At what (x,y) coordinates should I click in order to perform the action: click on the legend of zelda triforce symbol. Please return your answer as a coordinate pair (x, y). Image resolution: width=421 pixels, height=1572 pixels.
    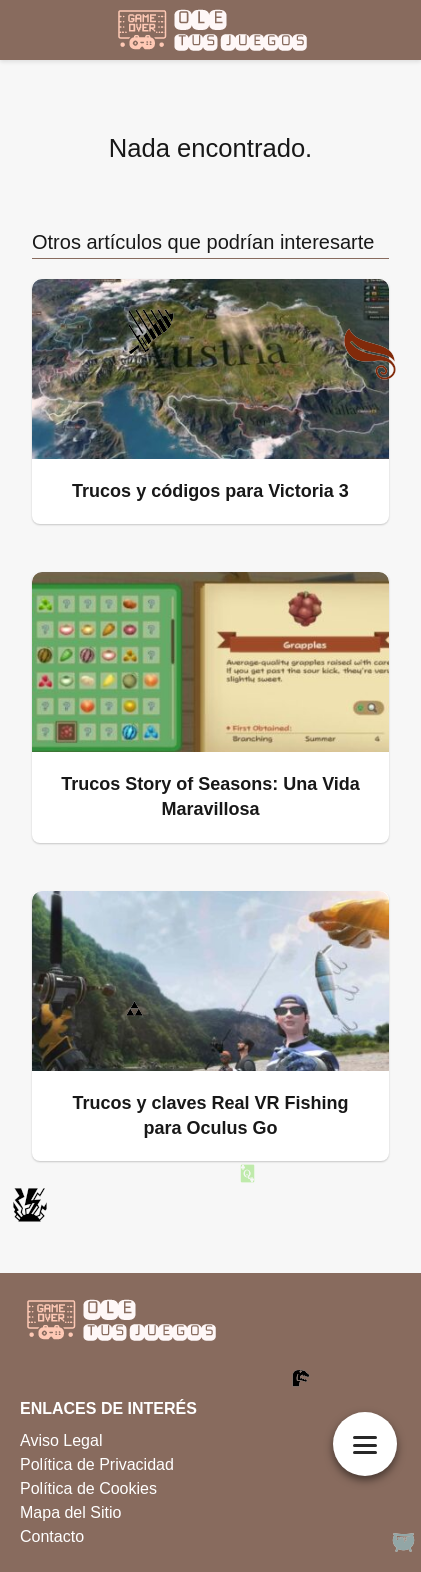
    Looking at the image, I should click on (134, 1008).